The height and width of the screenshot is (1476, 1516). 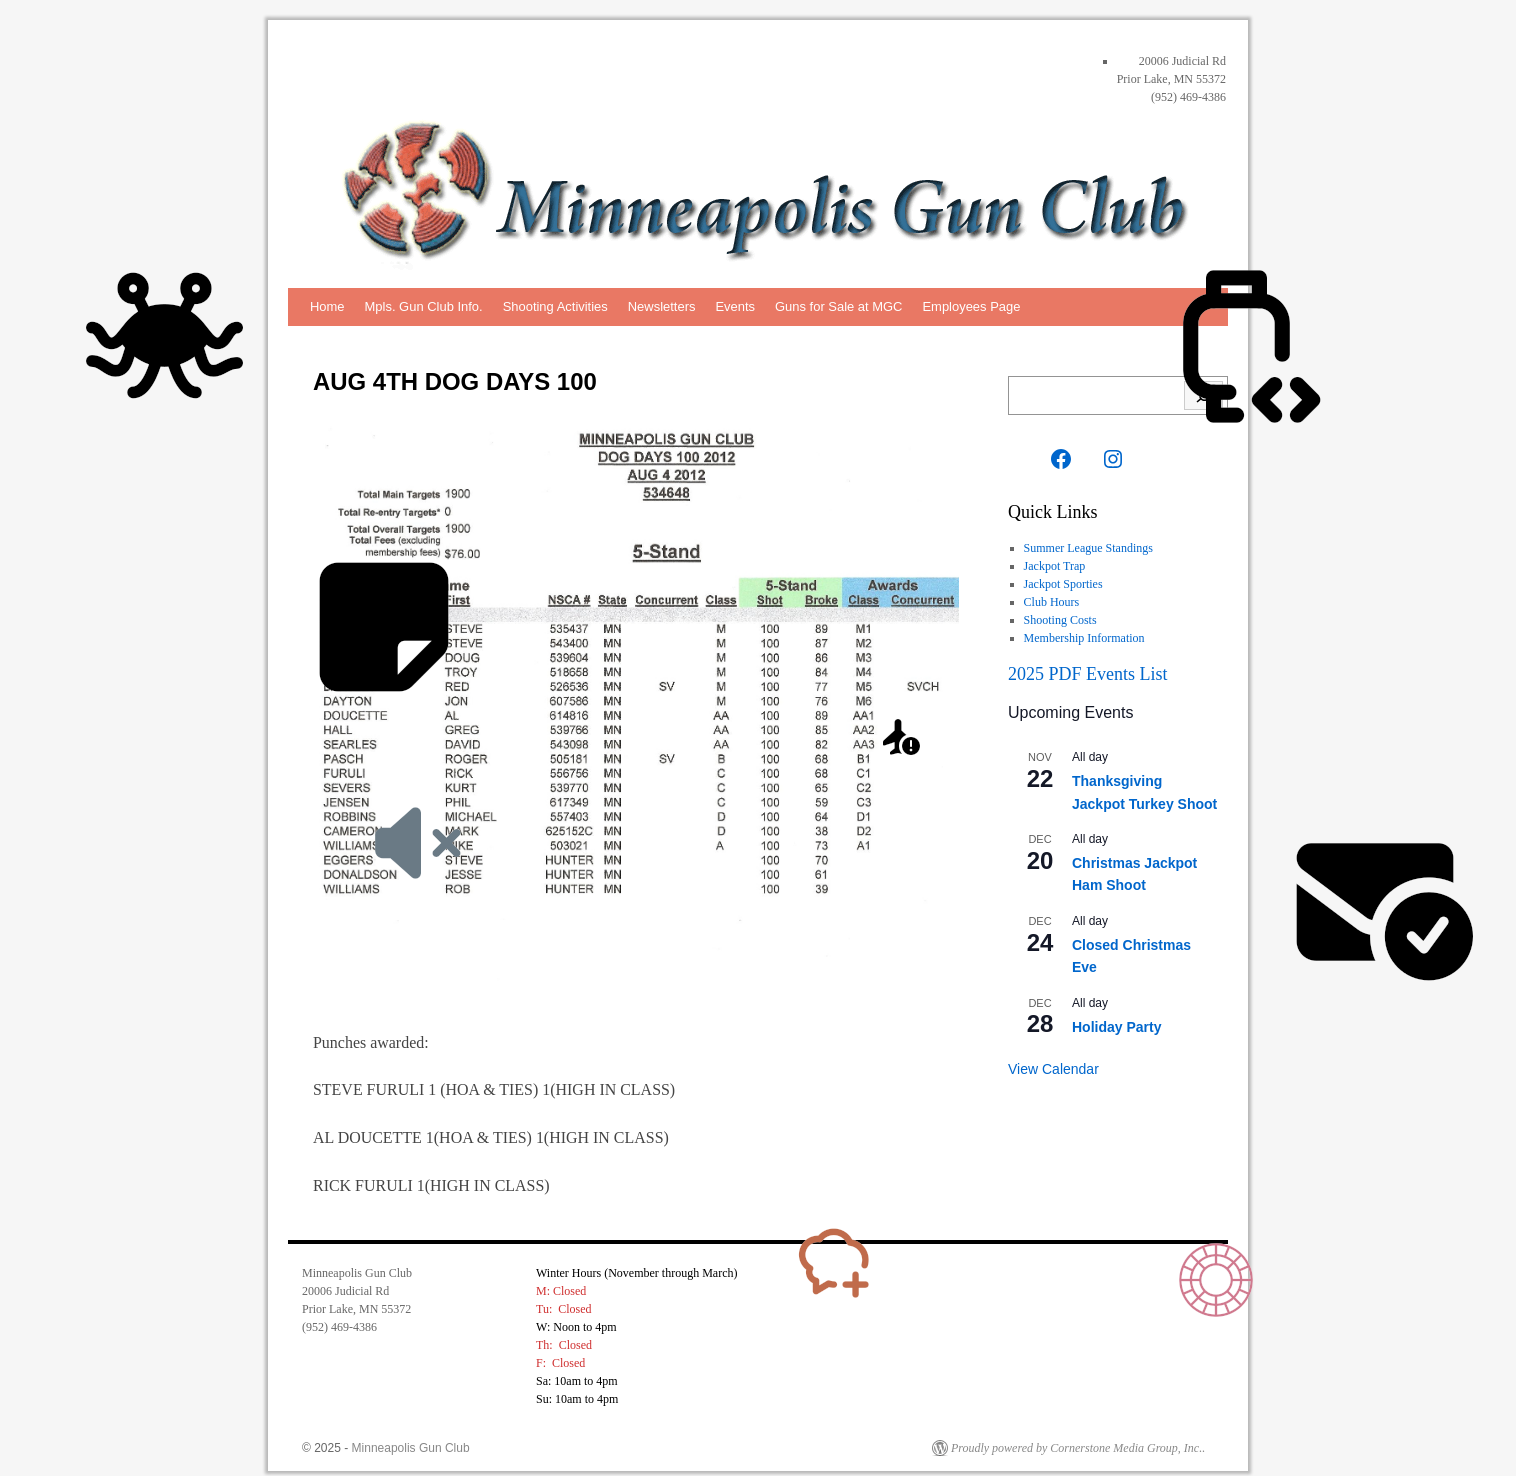 What do you see at coordinates (1216, 1280) in the screenshot?
I see `open the VSCO app` at bounding box center [1216, 1280].